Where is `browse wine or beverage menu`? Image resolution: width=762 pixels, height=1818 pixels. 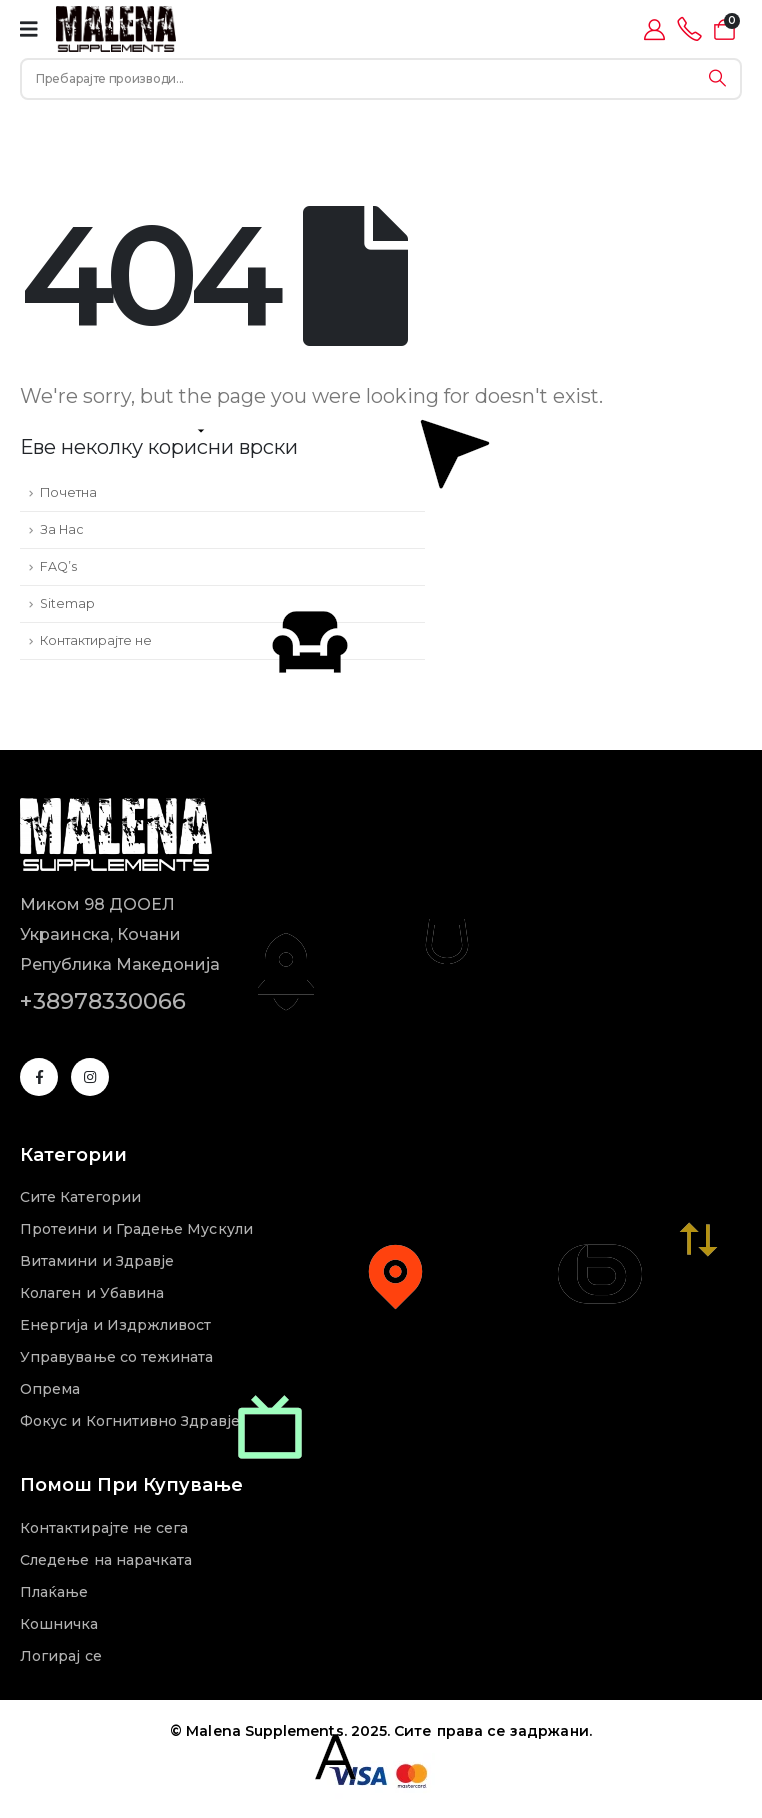 browse wine or beverage menu is located at coordinates (447, 949).